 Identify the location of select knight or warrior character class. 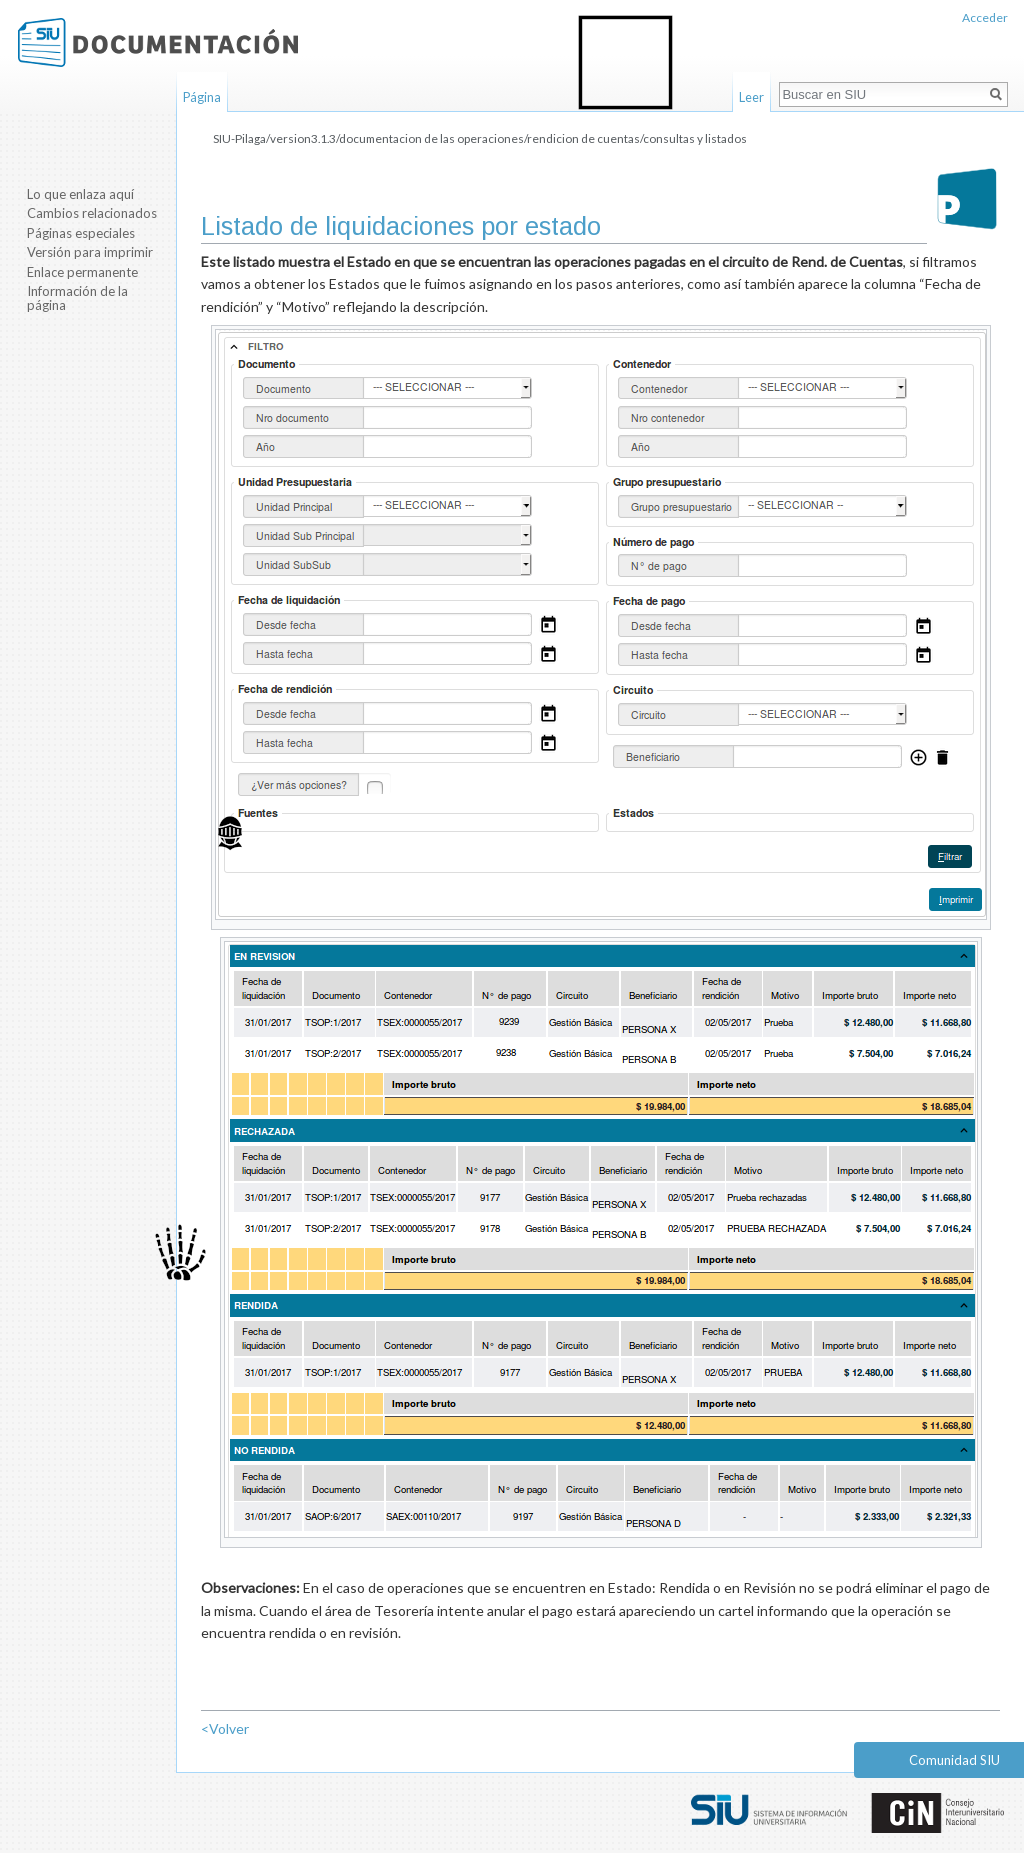
(230, 833).